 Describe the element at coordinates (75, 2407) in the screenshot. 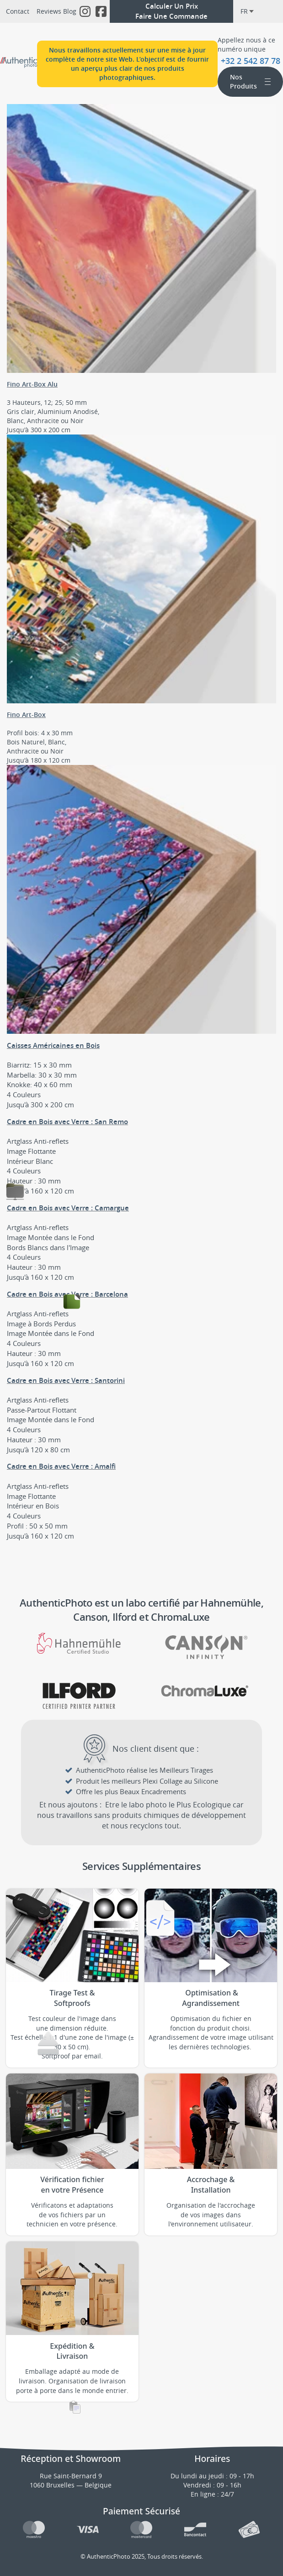

I see `paste content from clipboard` at that location.